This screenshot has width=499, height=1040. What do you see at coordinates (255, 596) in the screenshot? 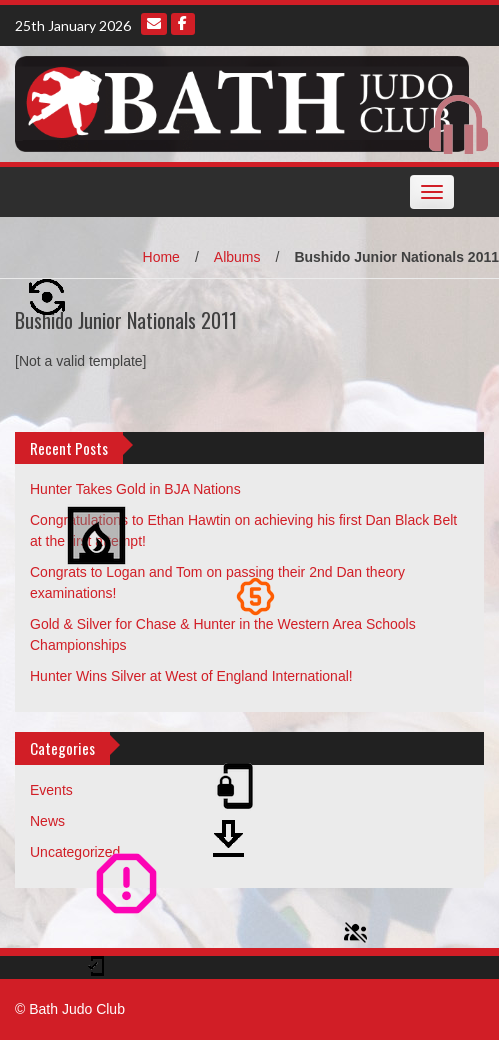
I see `indicates a level 5 ranking or badge` at bounding box center [255, 596].